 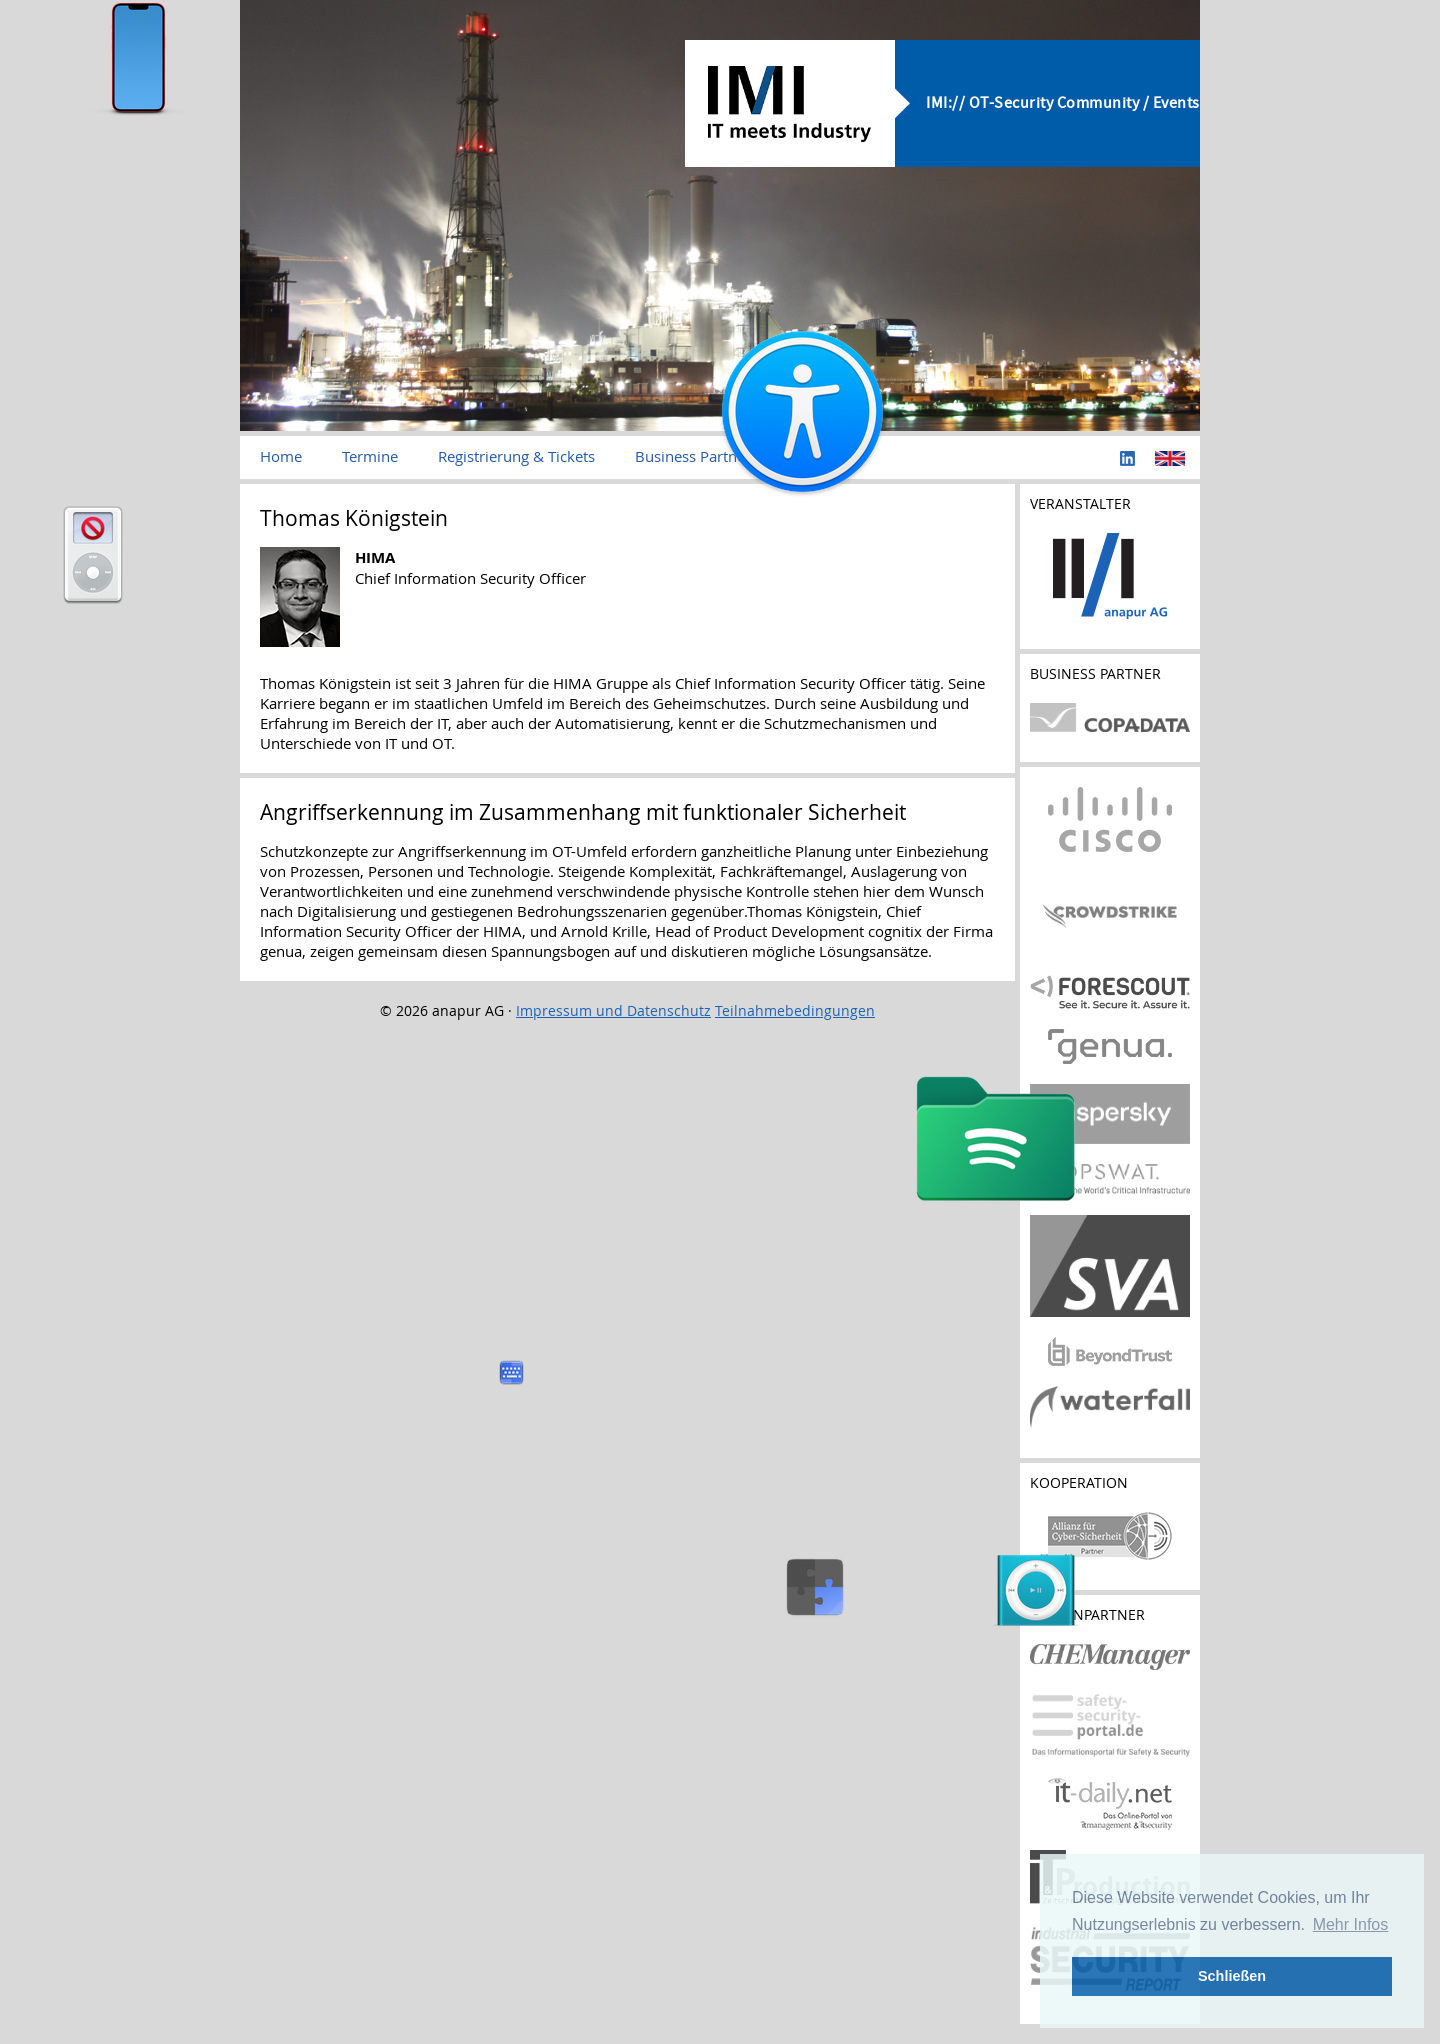 What do you see at coordinates (138, 59) in the screenshot?
I see `iPhone 13 device in red color` at bounding box center [138, 59].